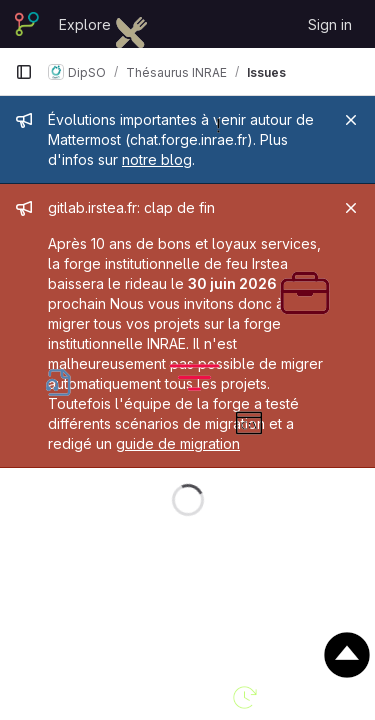 The image size is (375, 720). I want to click on open an audio file, so click(59, 382).